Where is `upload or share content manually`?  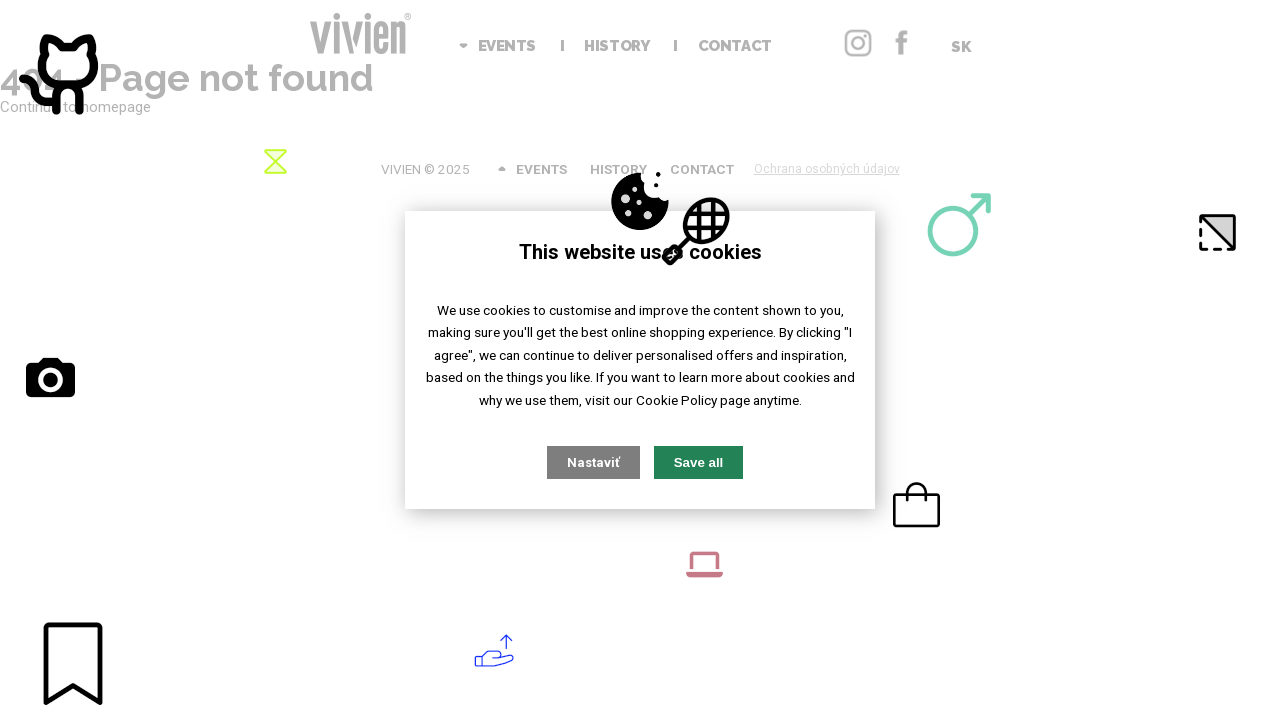 upload or share content manually is located at coordinates (495, 652).